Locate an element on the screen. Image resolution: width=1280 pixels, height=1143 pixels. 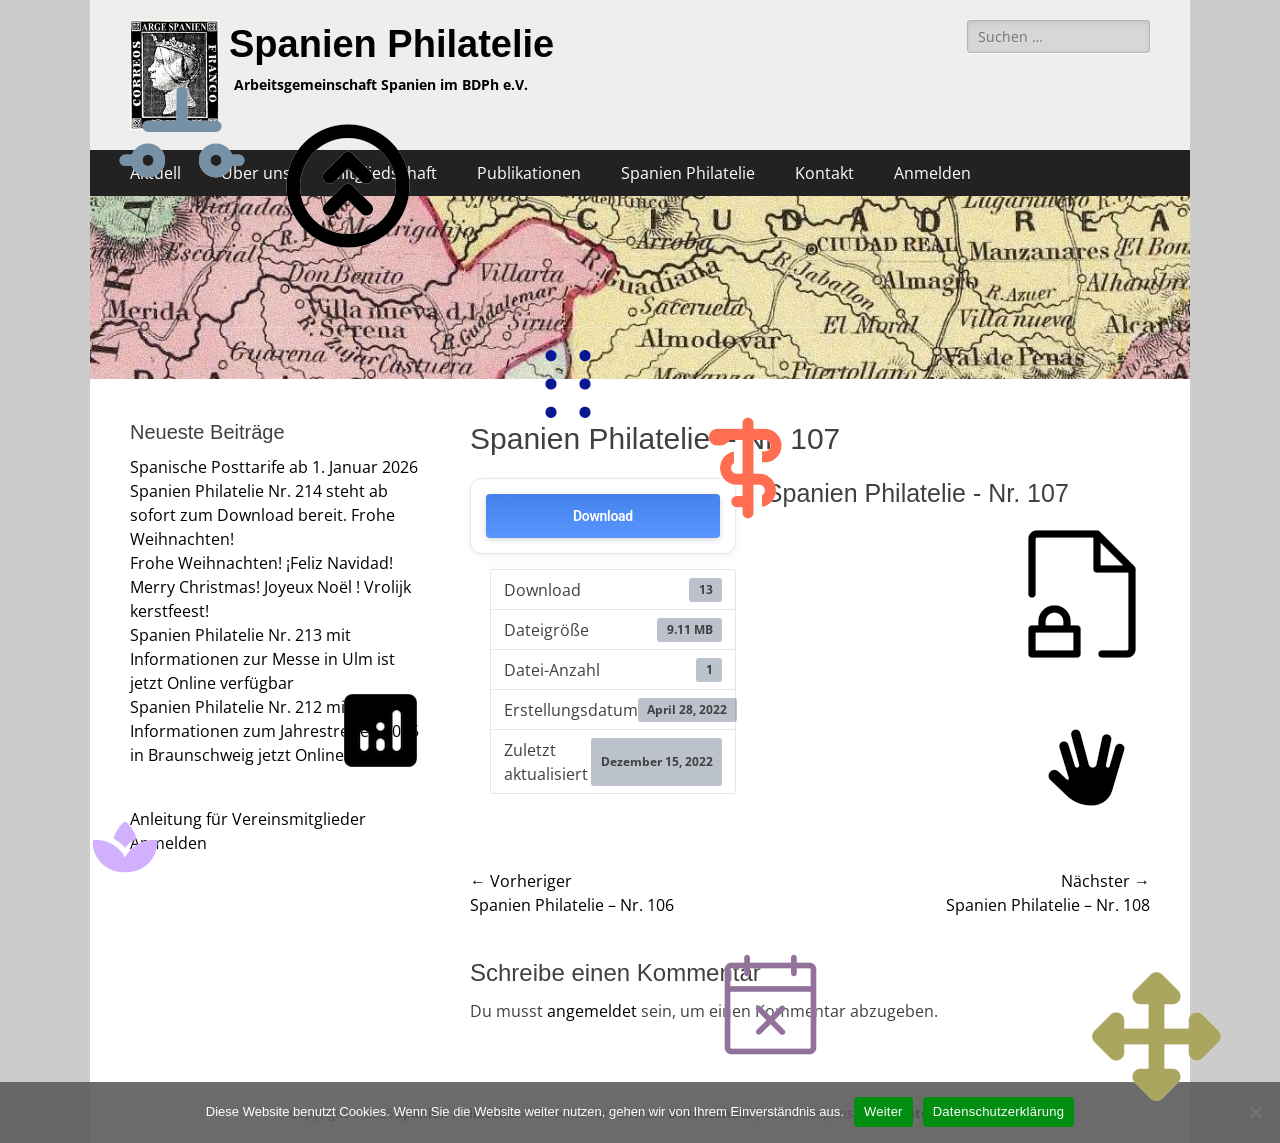
cancel or delete an event is located at coordinates (770, 1008).